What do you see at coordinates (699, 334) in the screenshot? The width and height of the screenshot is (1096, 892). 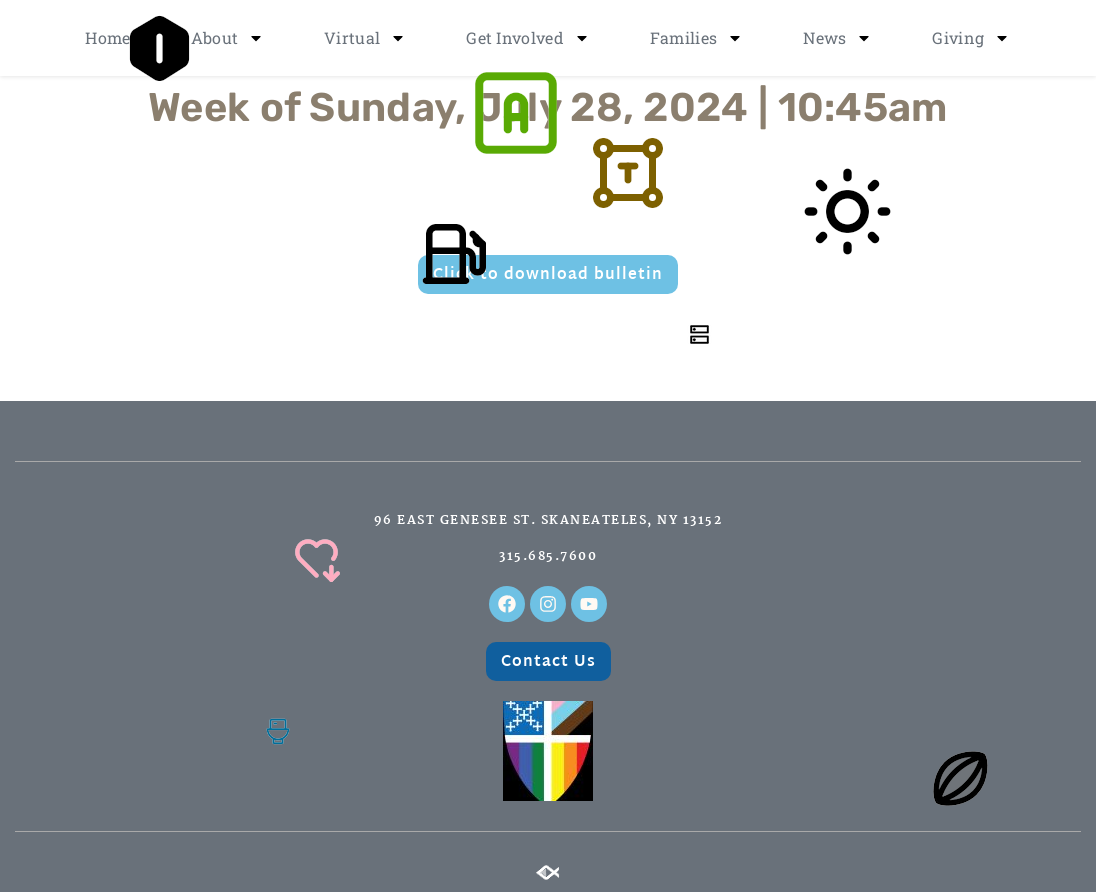 I see `access server or DNS settings` at bounding box center [699, 334].